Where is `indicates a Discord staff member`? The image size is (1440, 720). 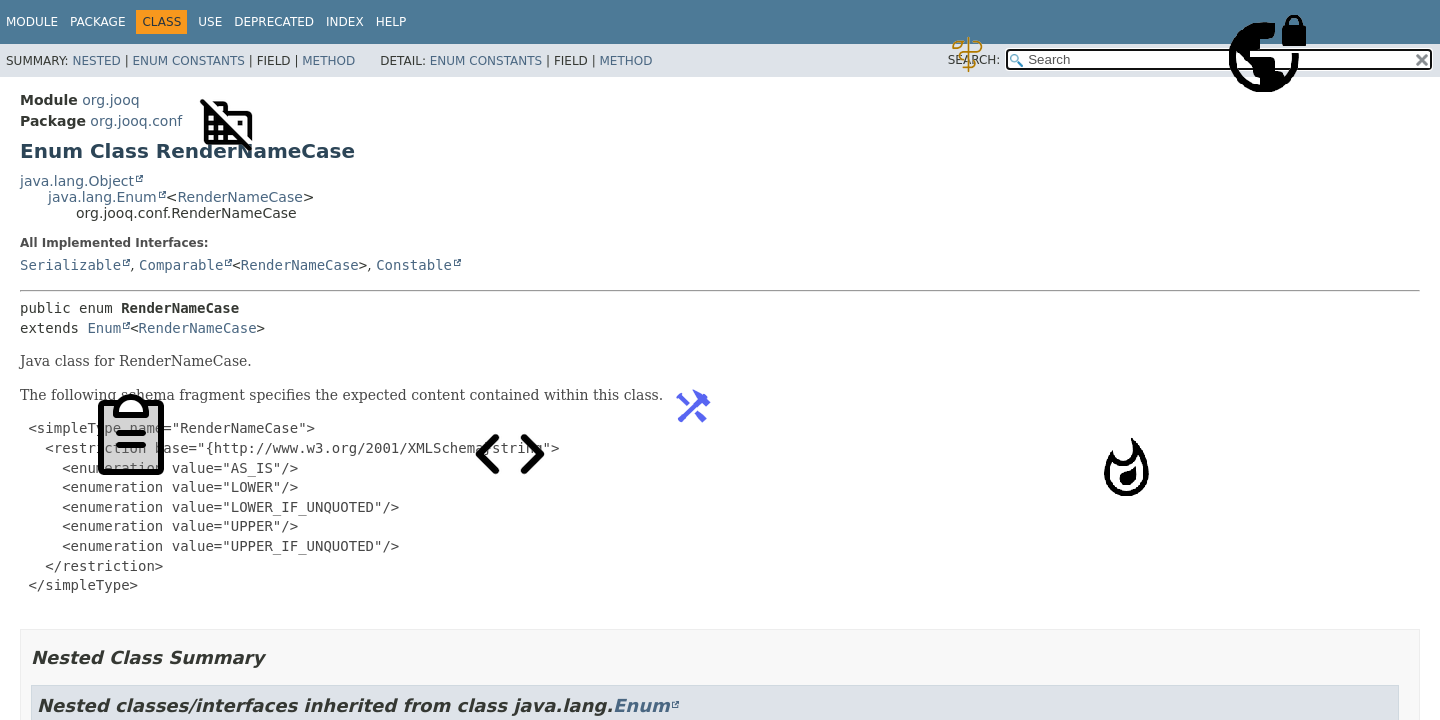 indicates a Discord staff member is located at coordinates (693, 406).